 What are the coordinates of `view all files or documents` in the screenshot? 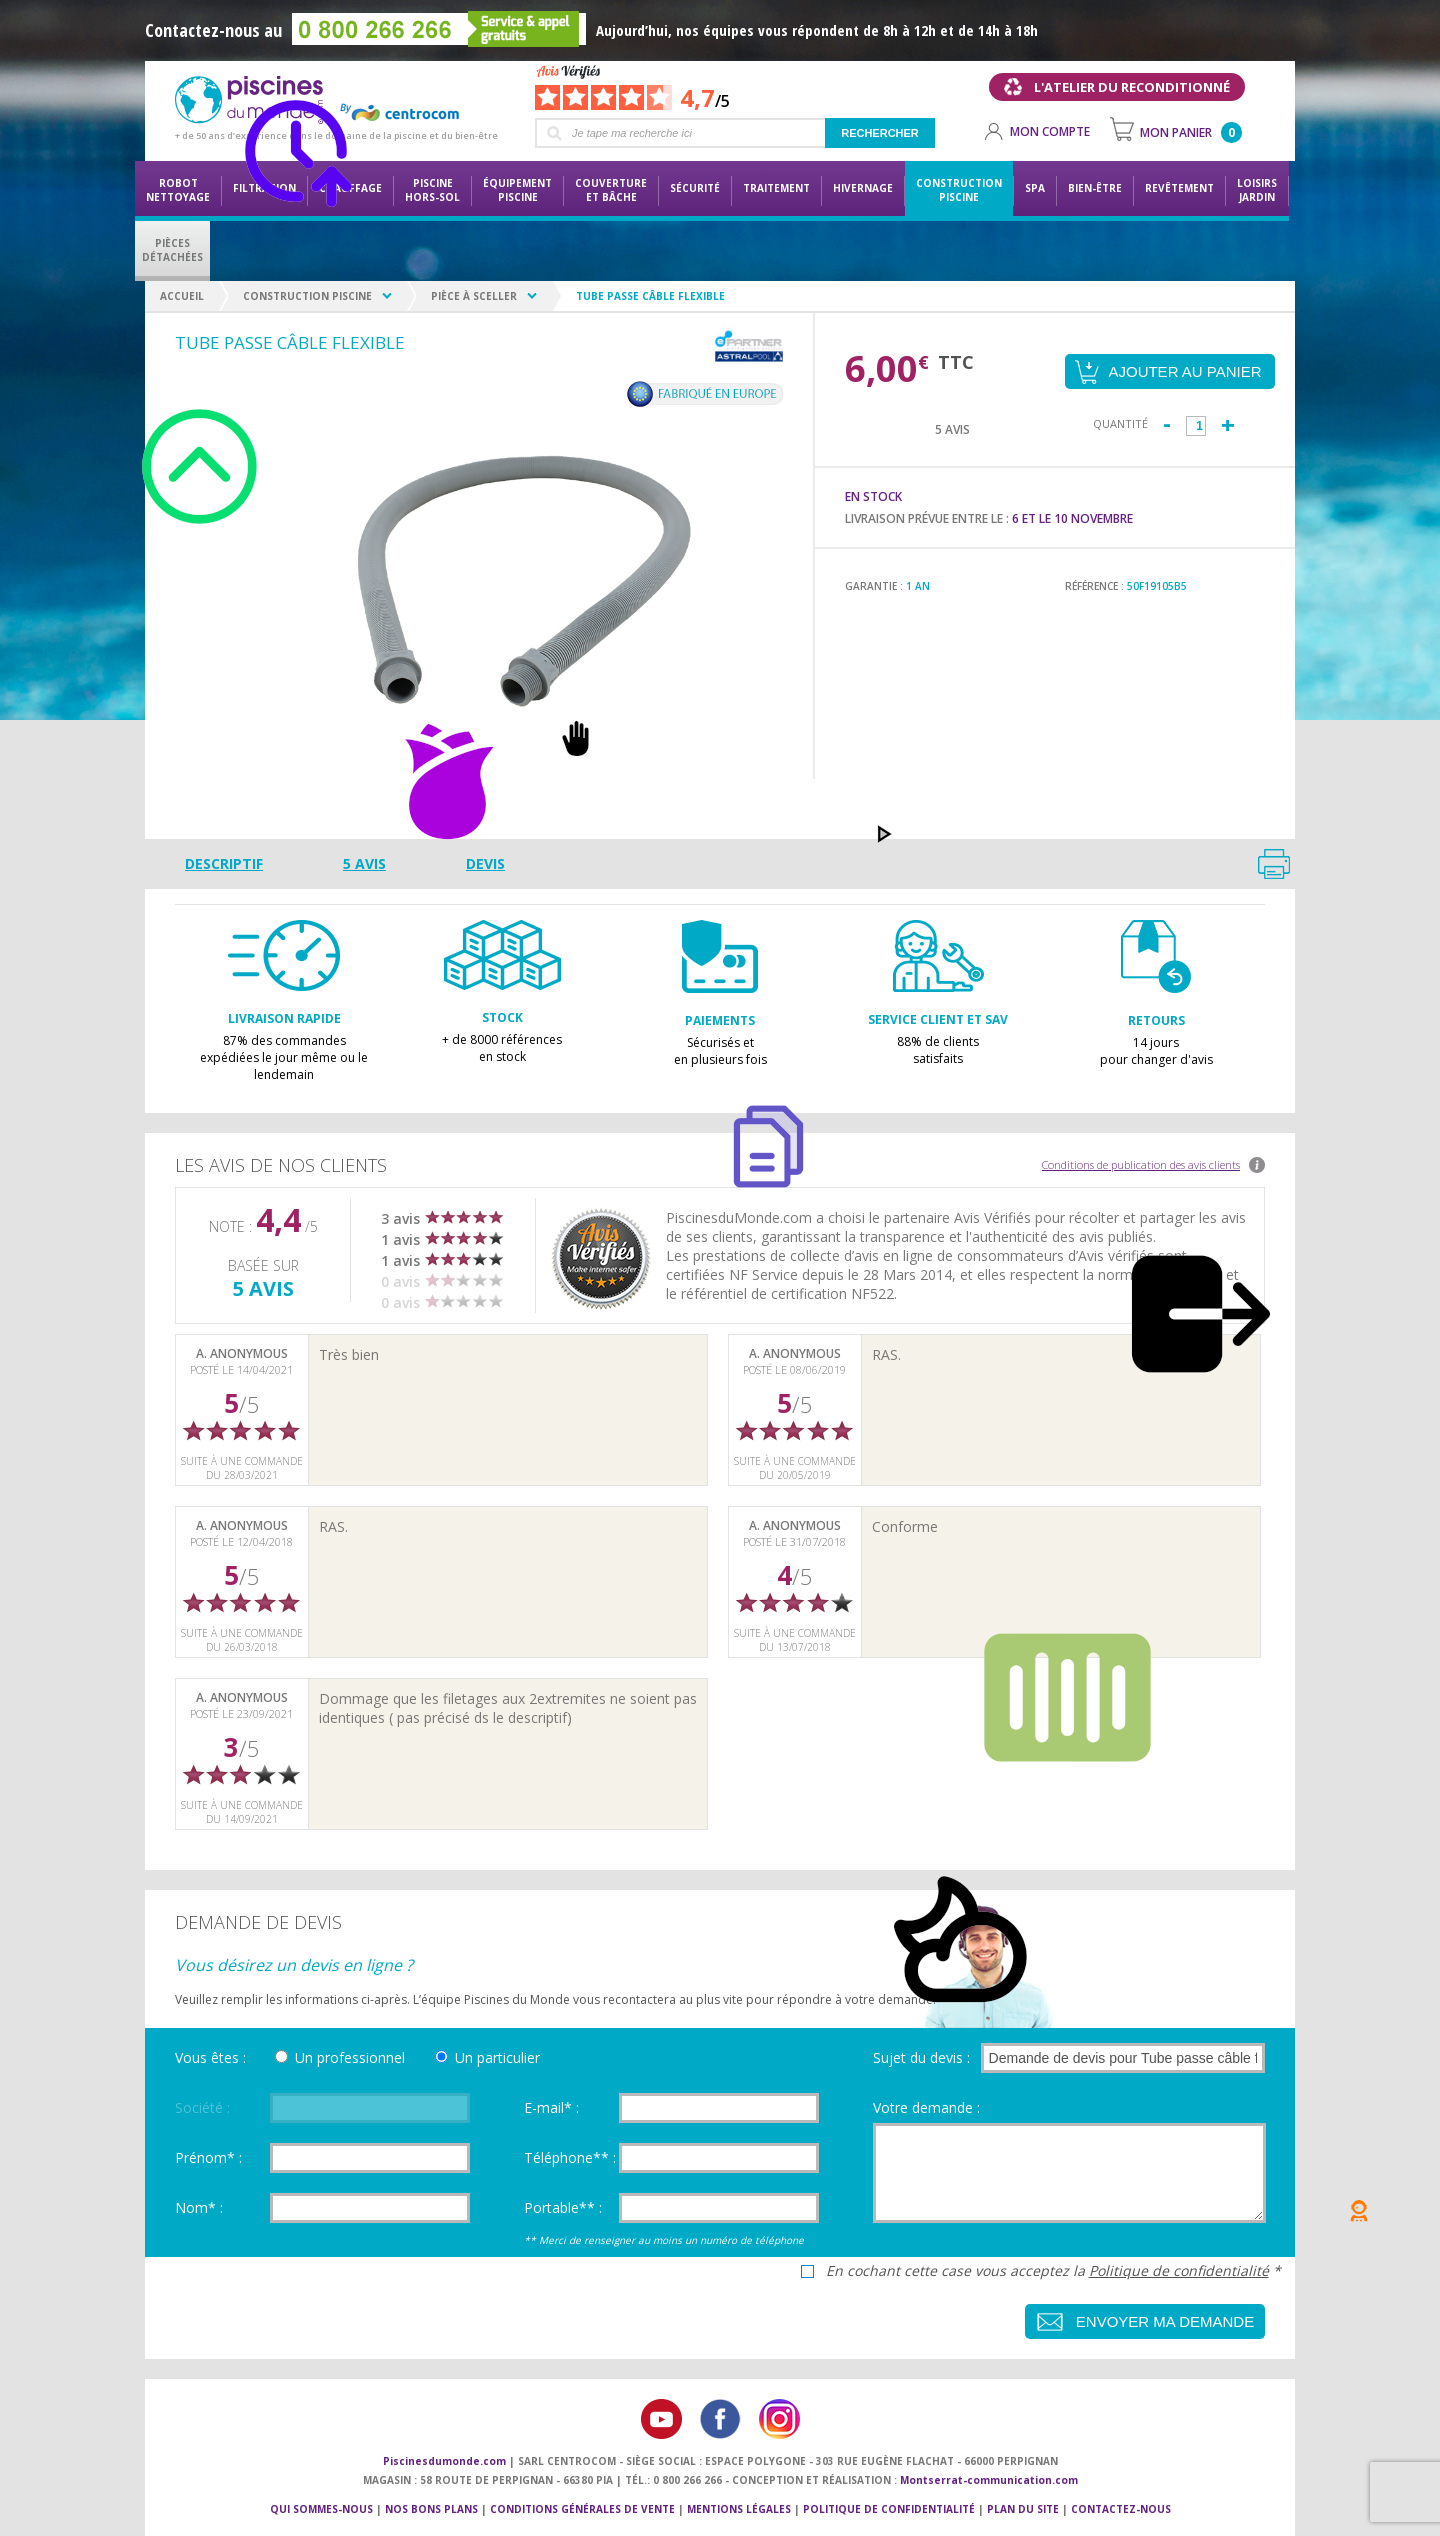 It's located at (768, 1146).